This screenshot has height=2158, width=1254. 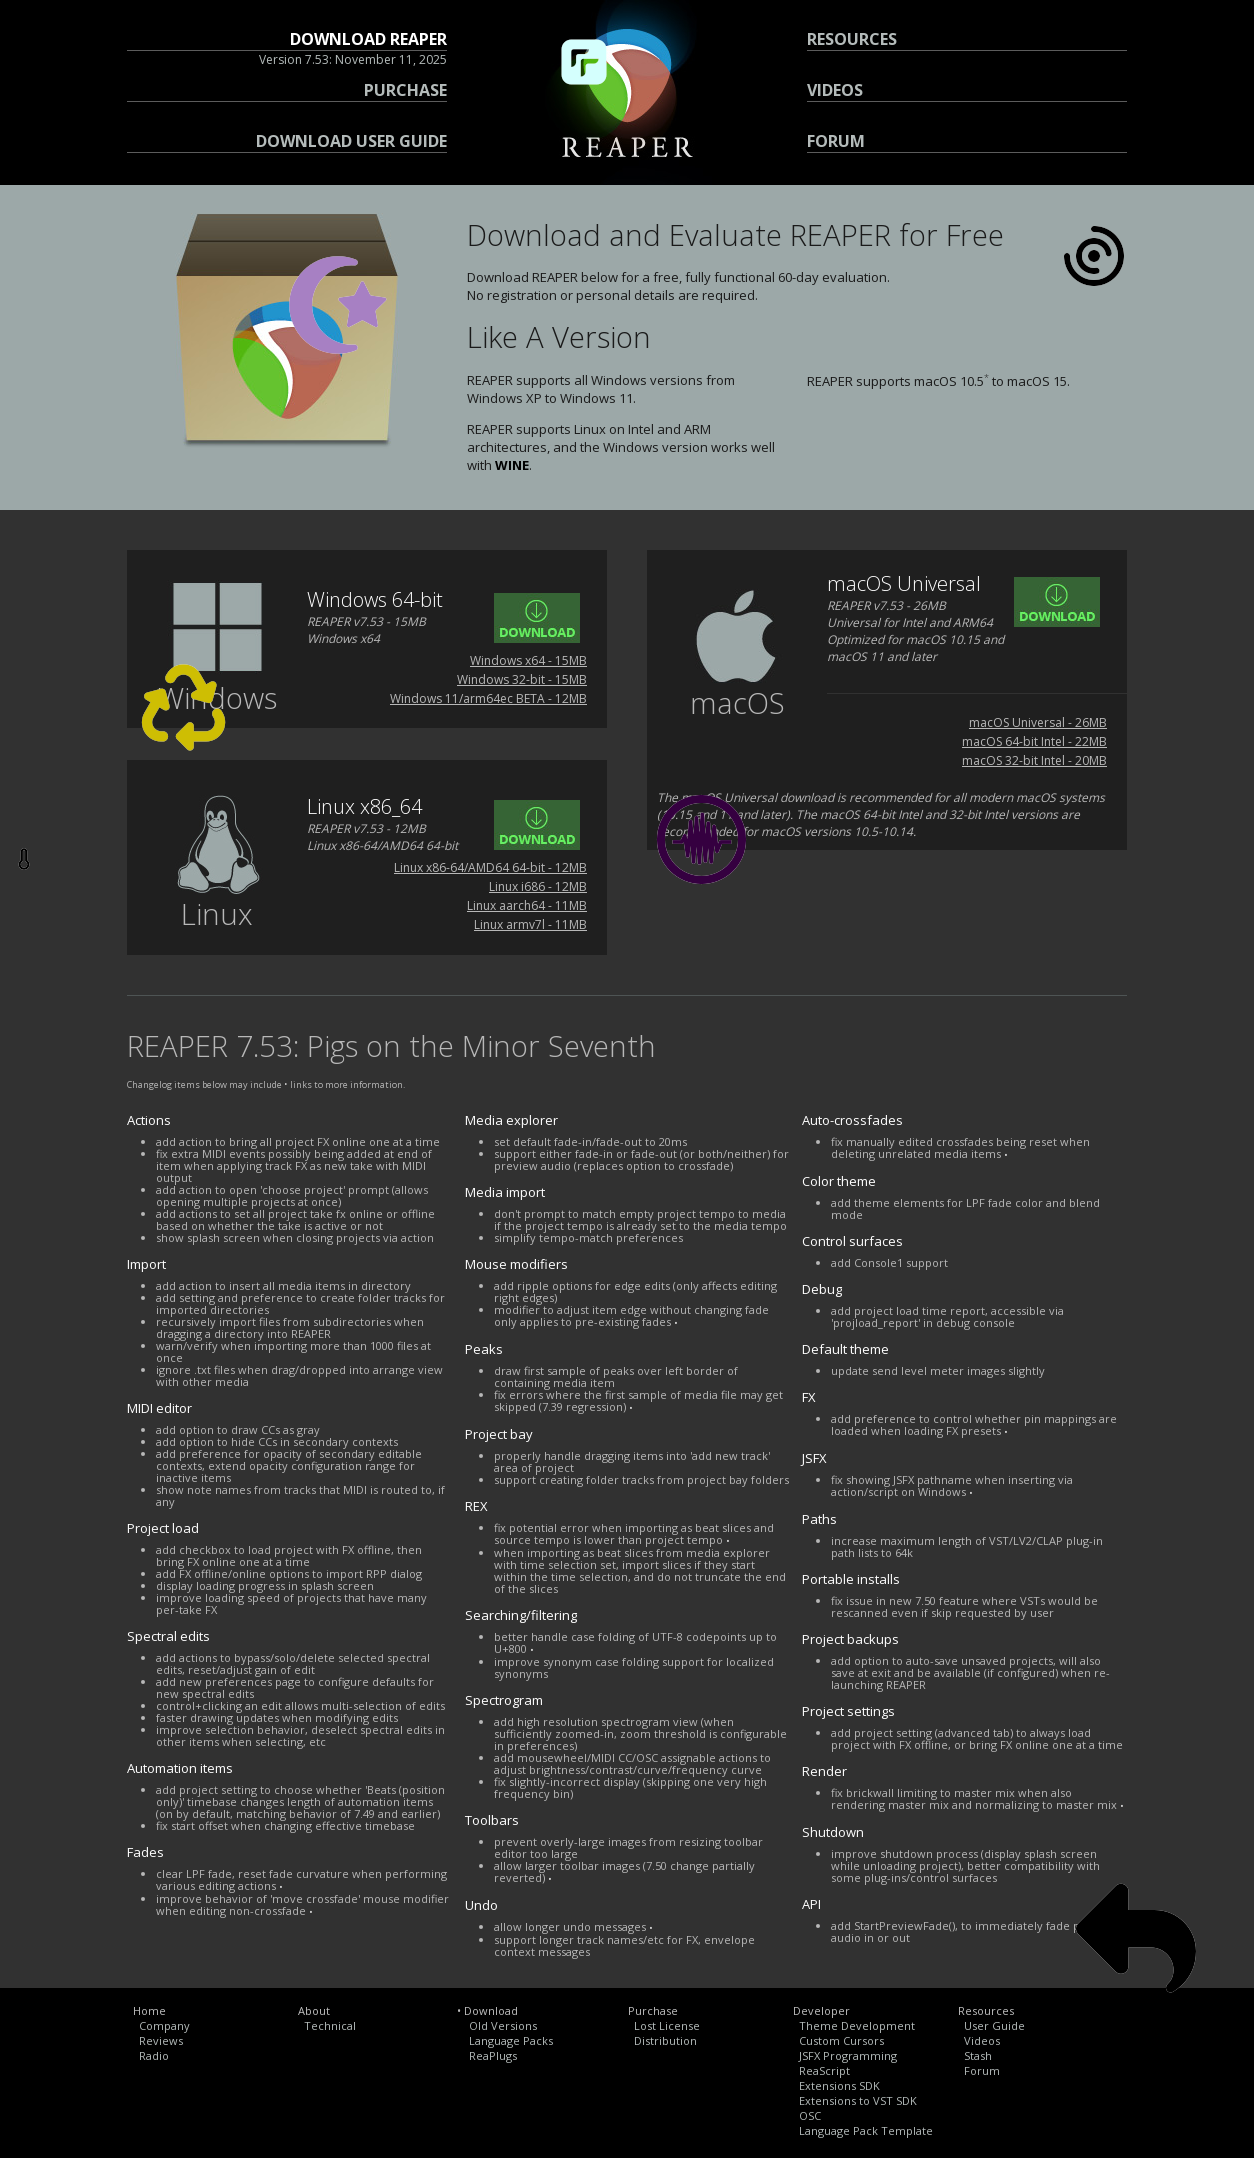 What do you see at coordinates (1136, 1940) in the screenshot?
I see `reply to a message` at bounding box center [1136, 1940].